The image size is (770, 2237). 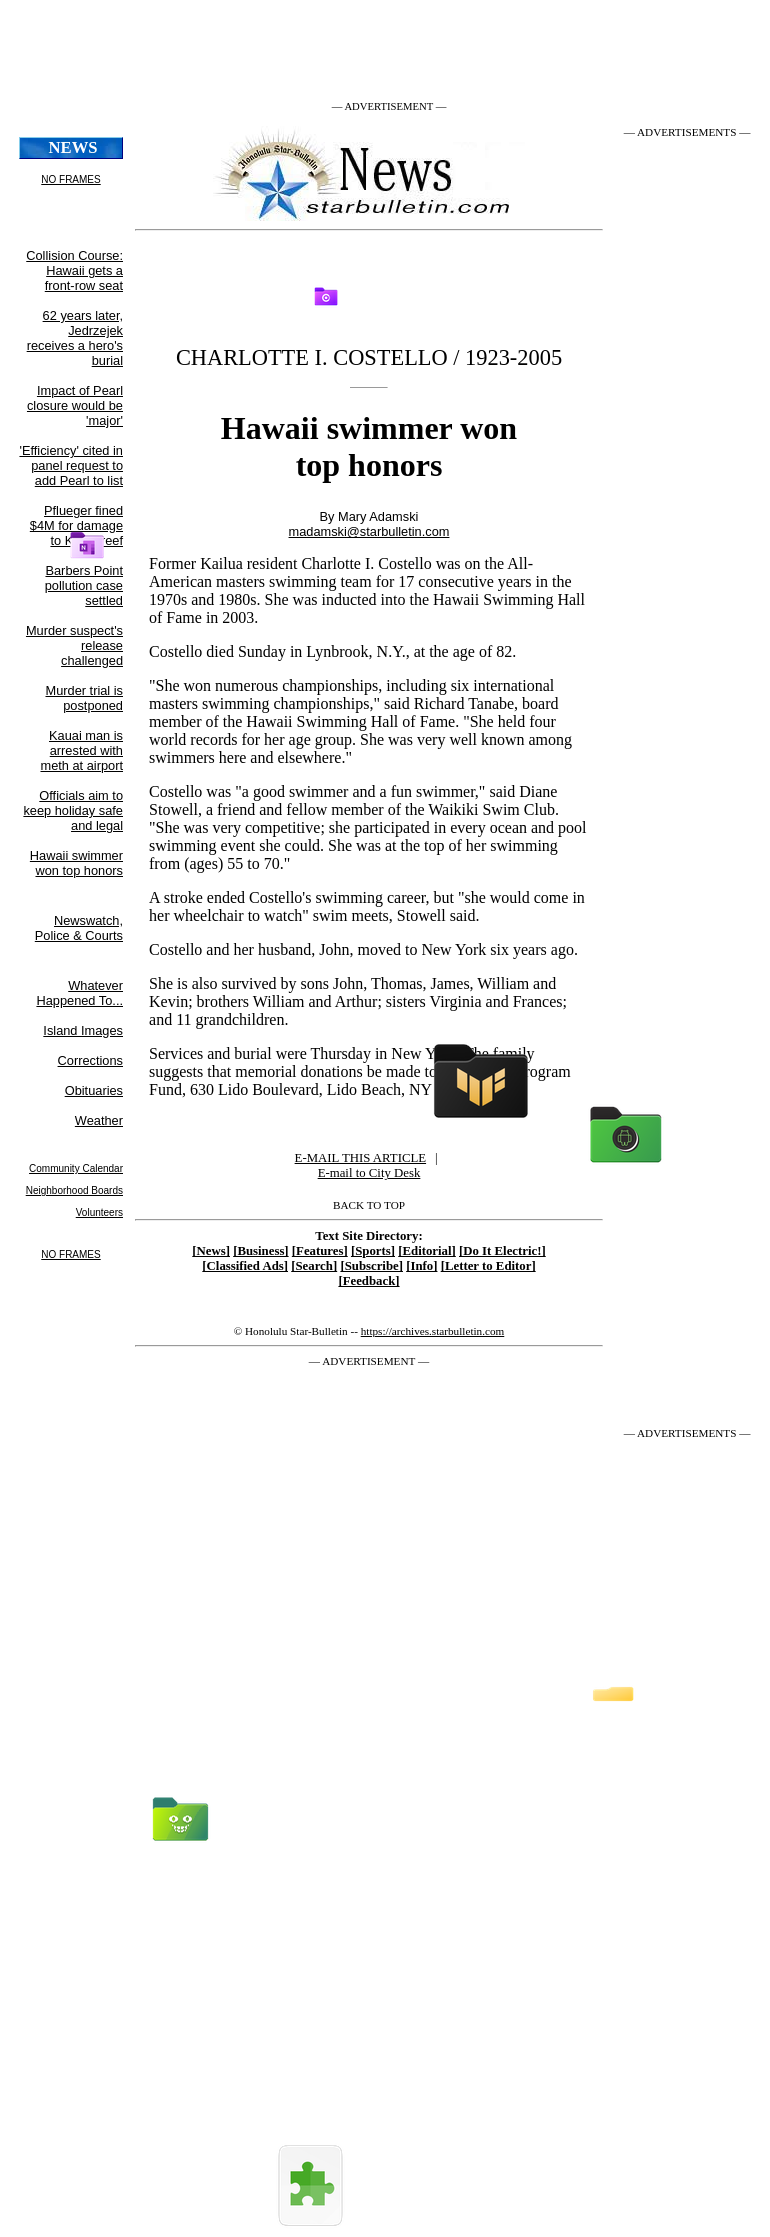 I want to click on open wondershare orgcharting project folder, so click(x=326, y=297).